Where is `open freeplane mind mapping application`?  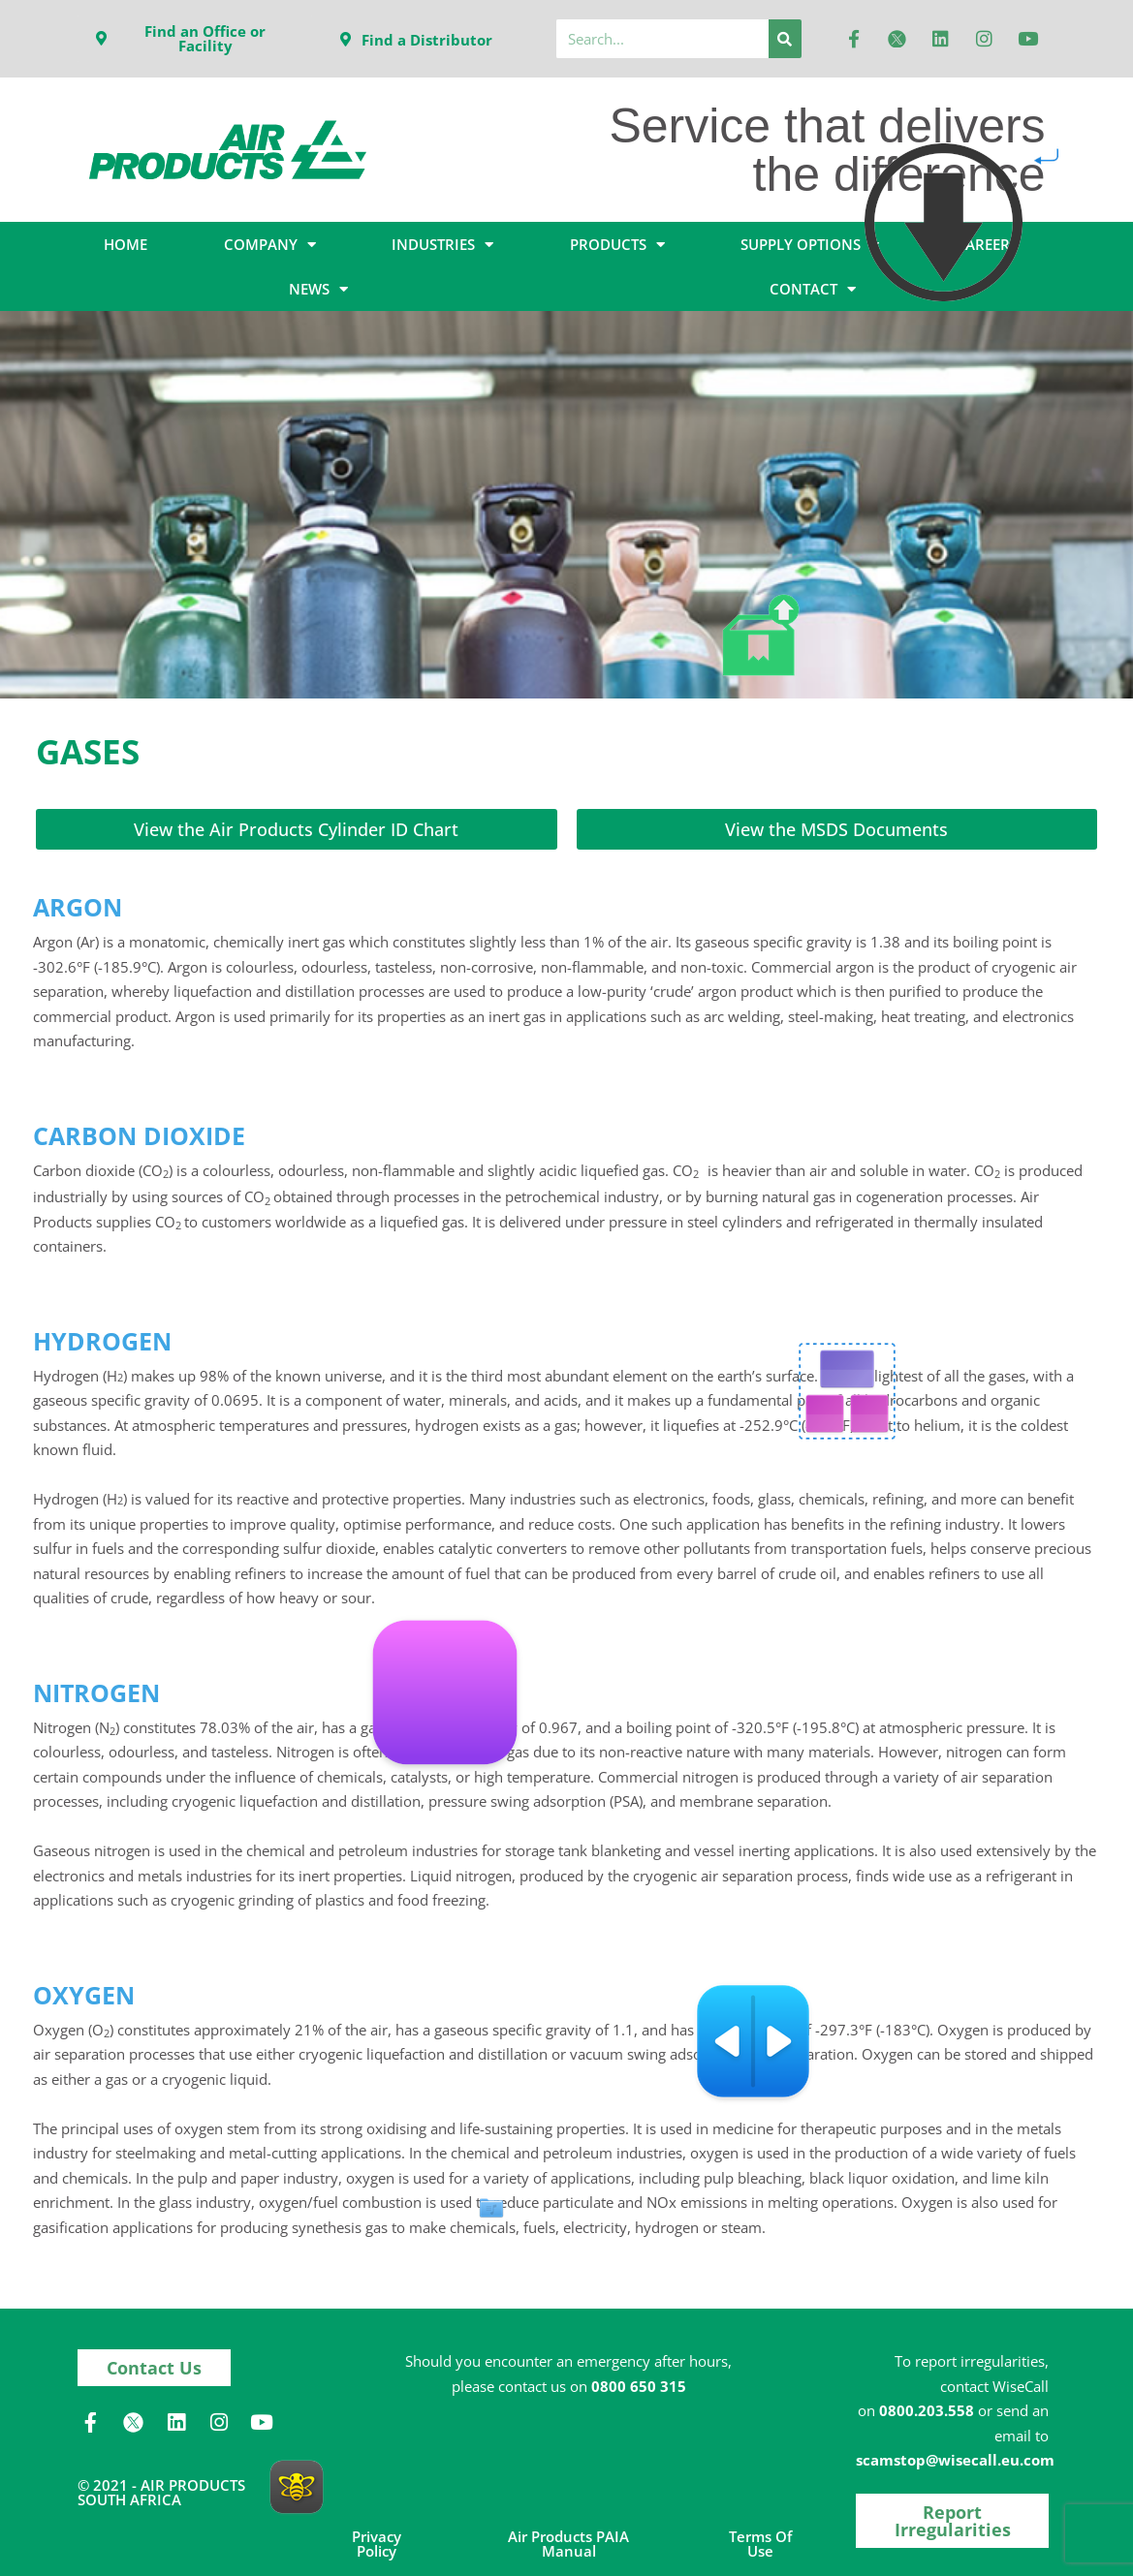
open freeplane mind mapping application is located at coordinates (297, 2487).